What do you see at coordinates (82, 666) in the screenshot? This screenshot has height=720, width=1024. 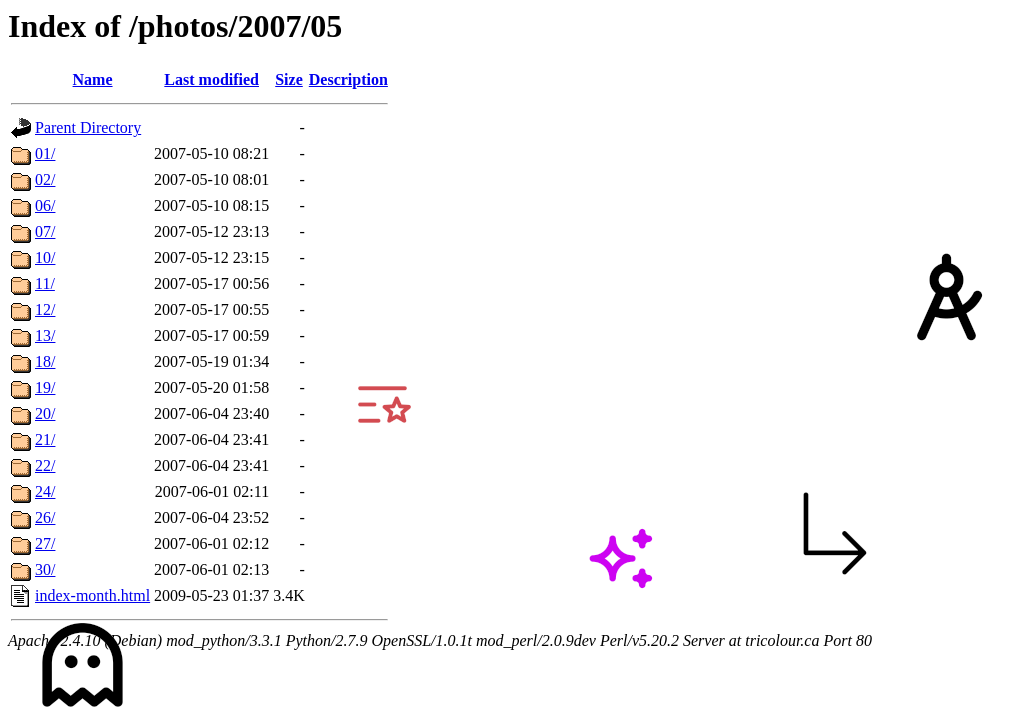 I see `enable ghost mode or incognito browsing` at bounding box center [82, 666].